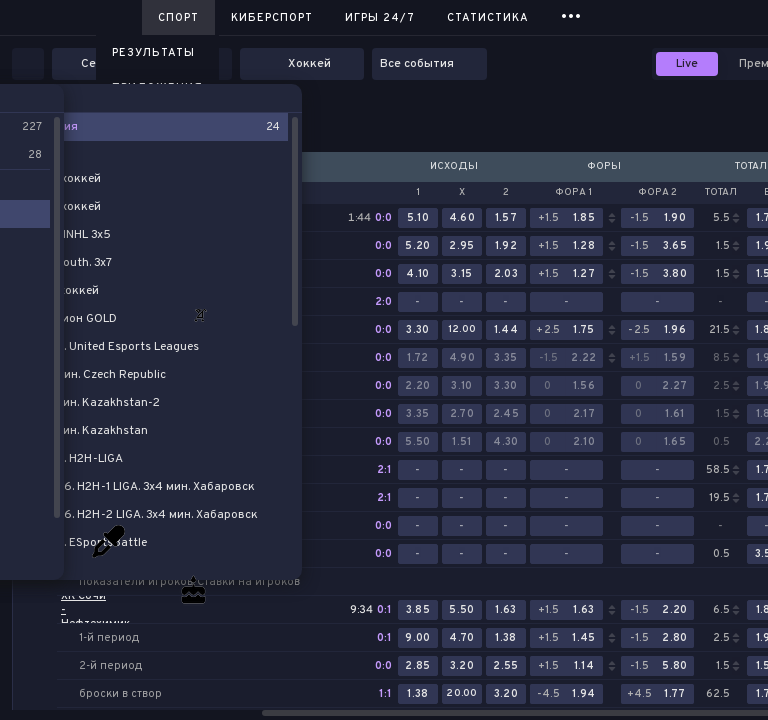 This screenshot has width=768, height=720. Describe the element at coordinates (108, 541) in the screenshot. I see `pick a color from the canvas` at that location.